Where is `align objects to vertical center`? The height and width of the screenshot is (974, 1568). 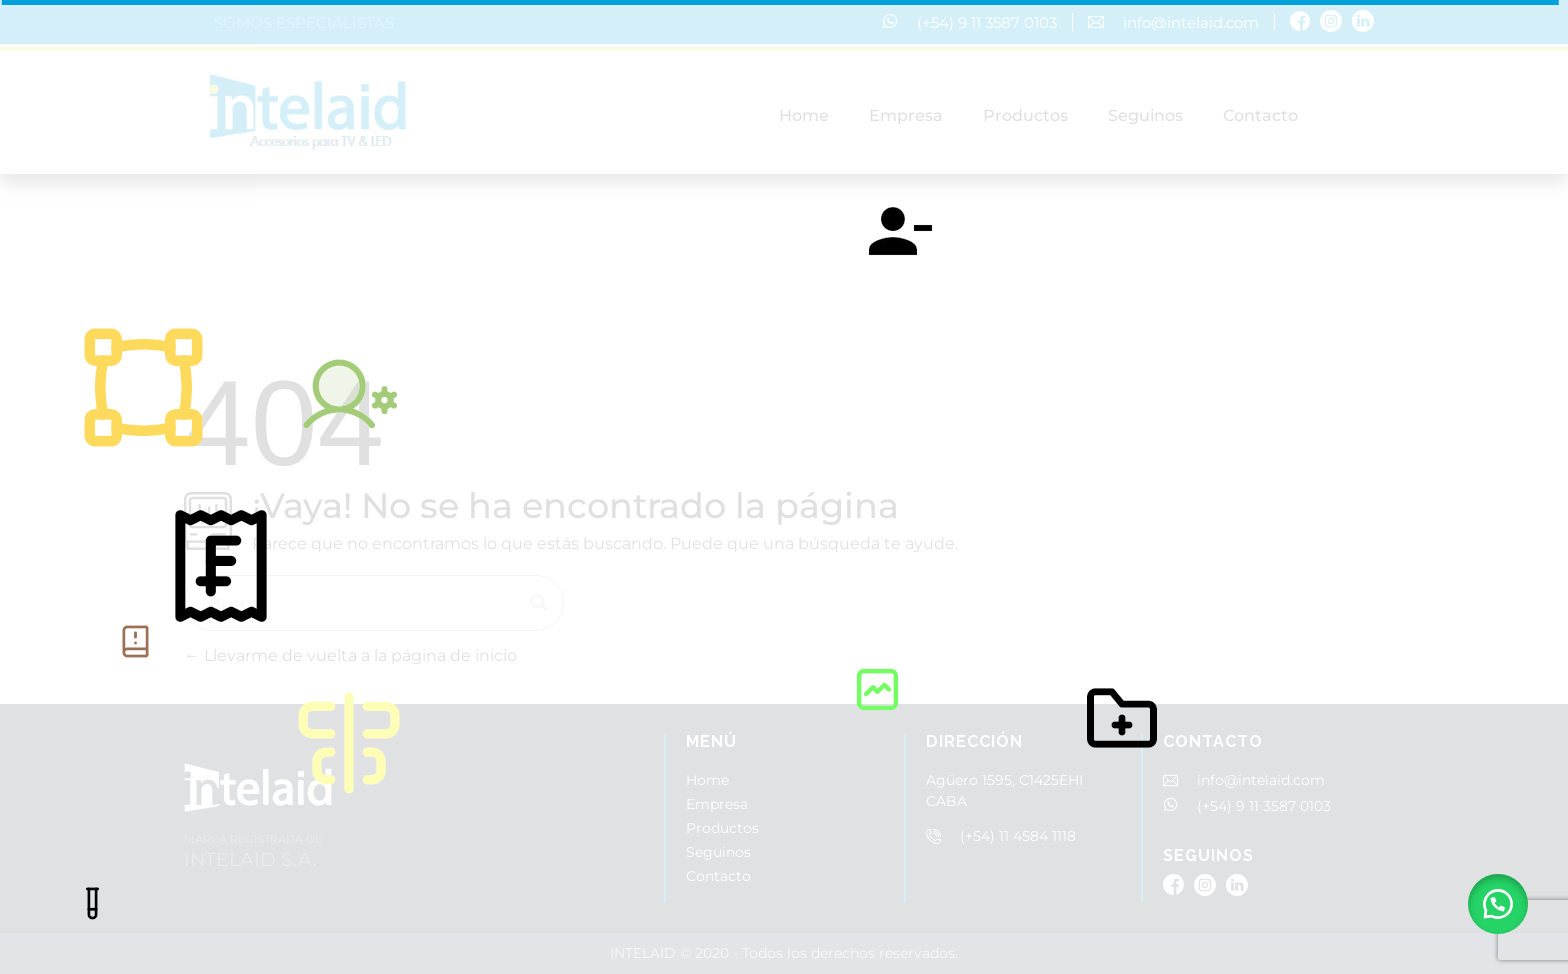
align objects to vertical center is located at coordinates (349, 743).